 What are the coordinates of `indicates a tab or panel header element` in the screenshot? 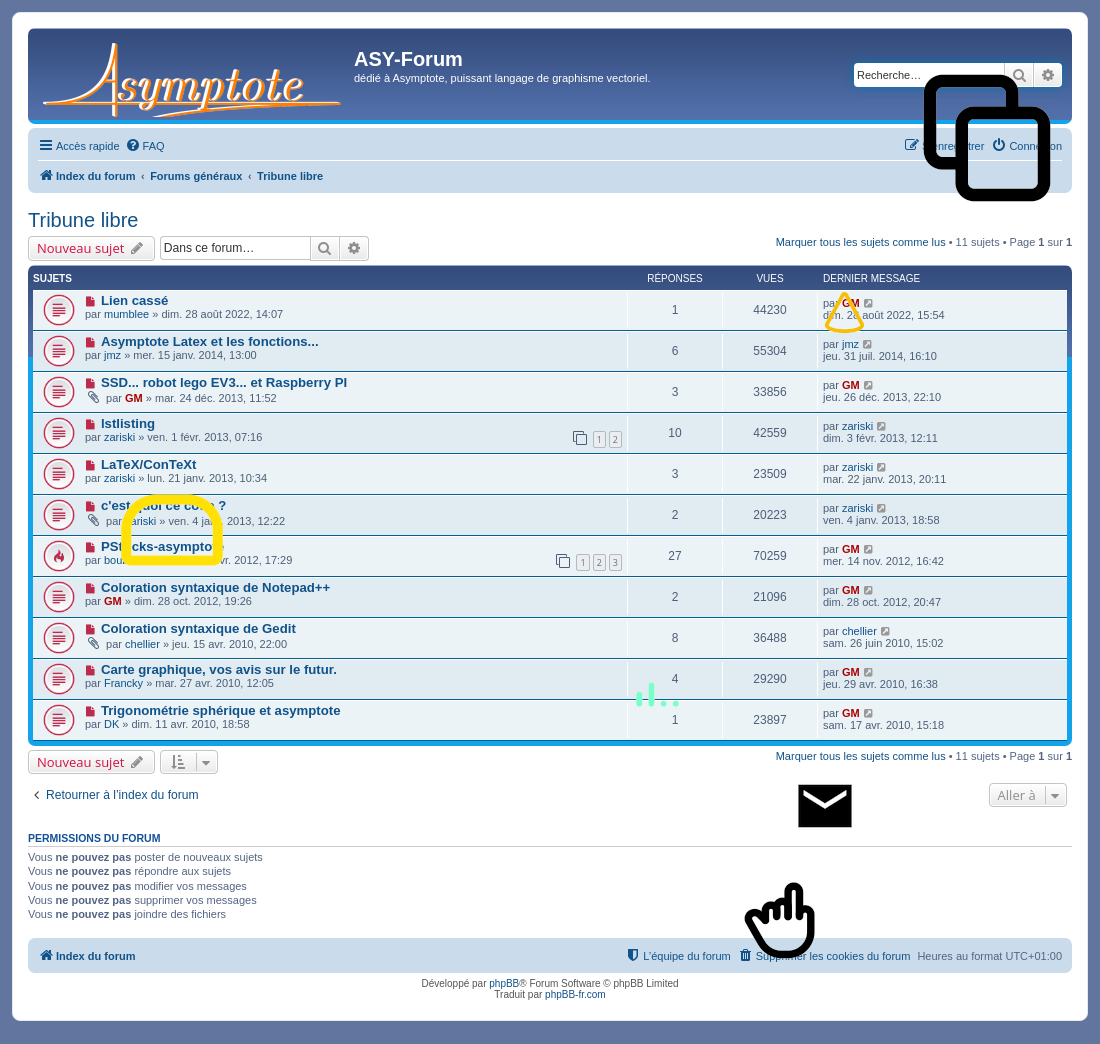 It's located at (172, 530).